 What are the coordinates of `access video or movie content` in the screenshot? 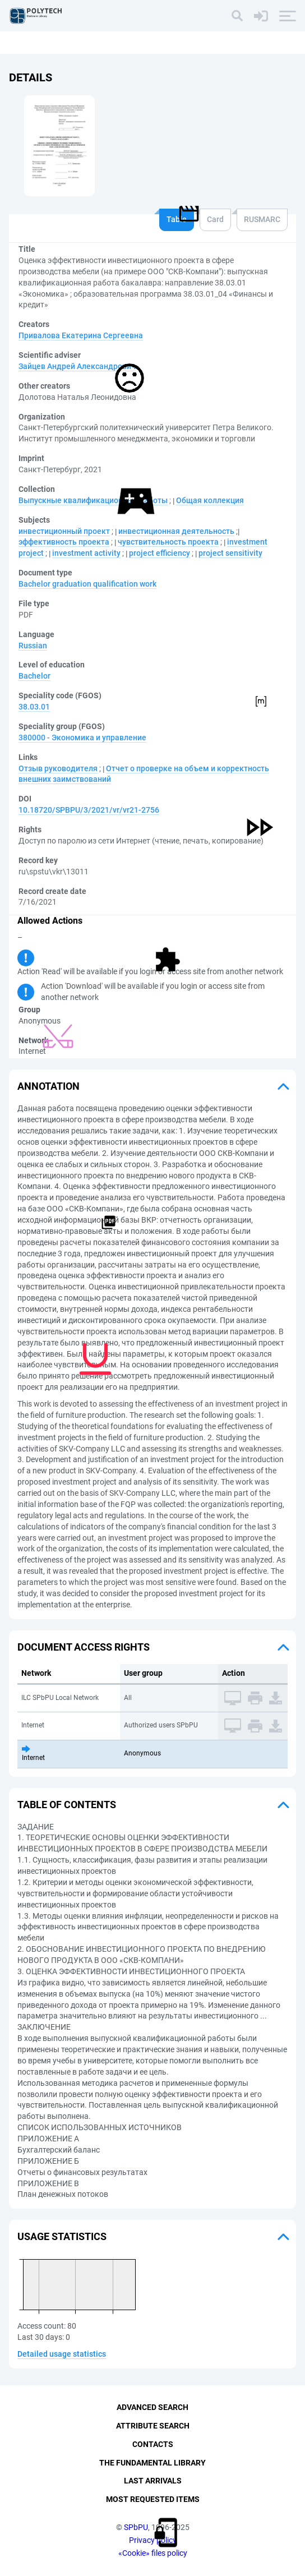 It's located at (189, 214).